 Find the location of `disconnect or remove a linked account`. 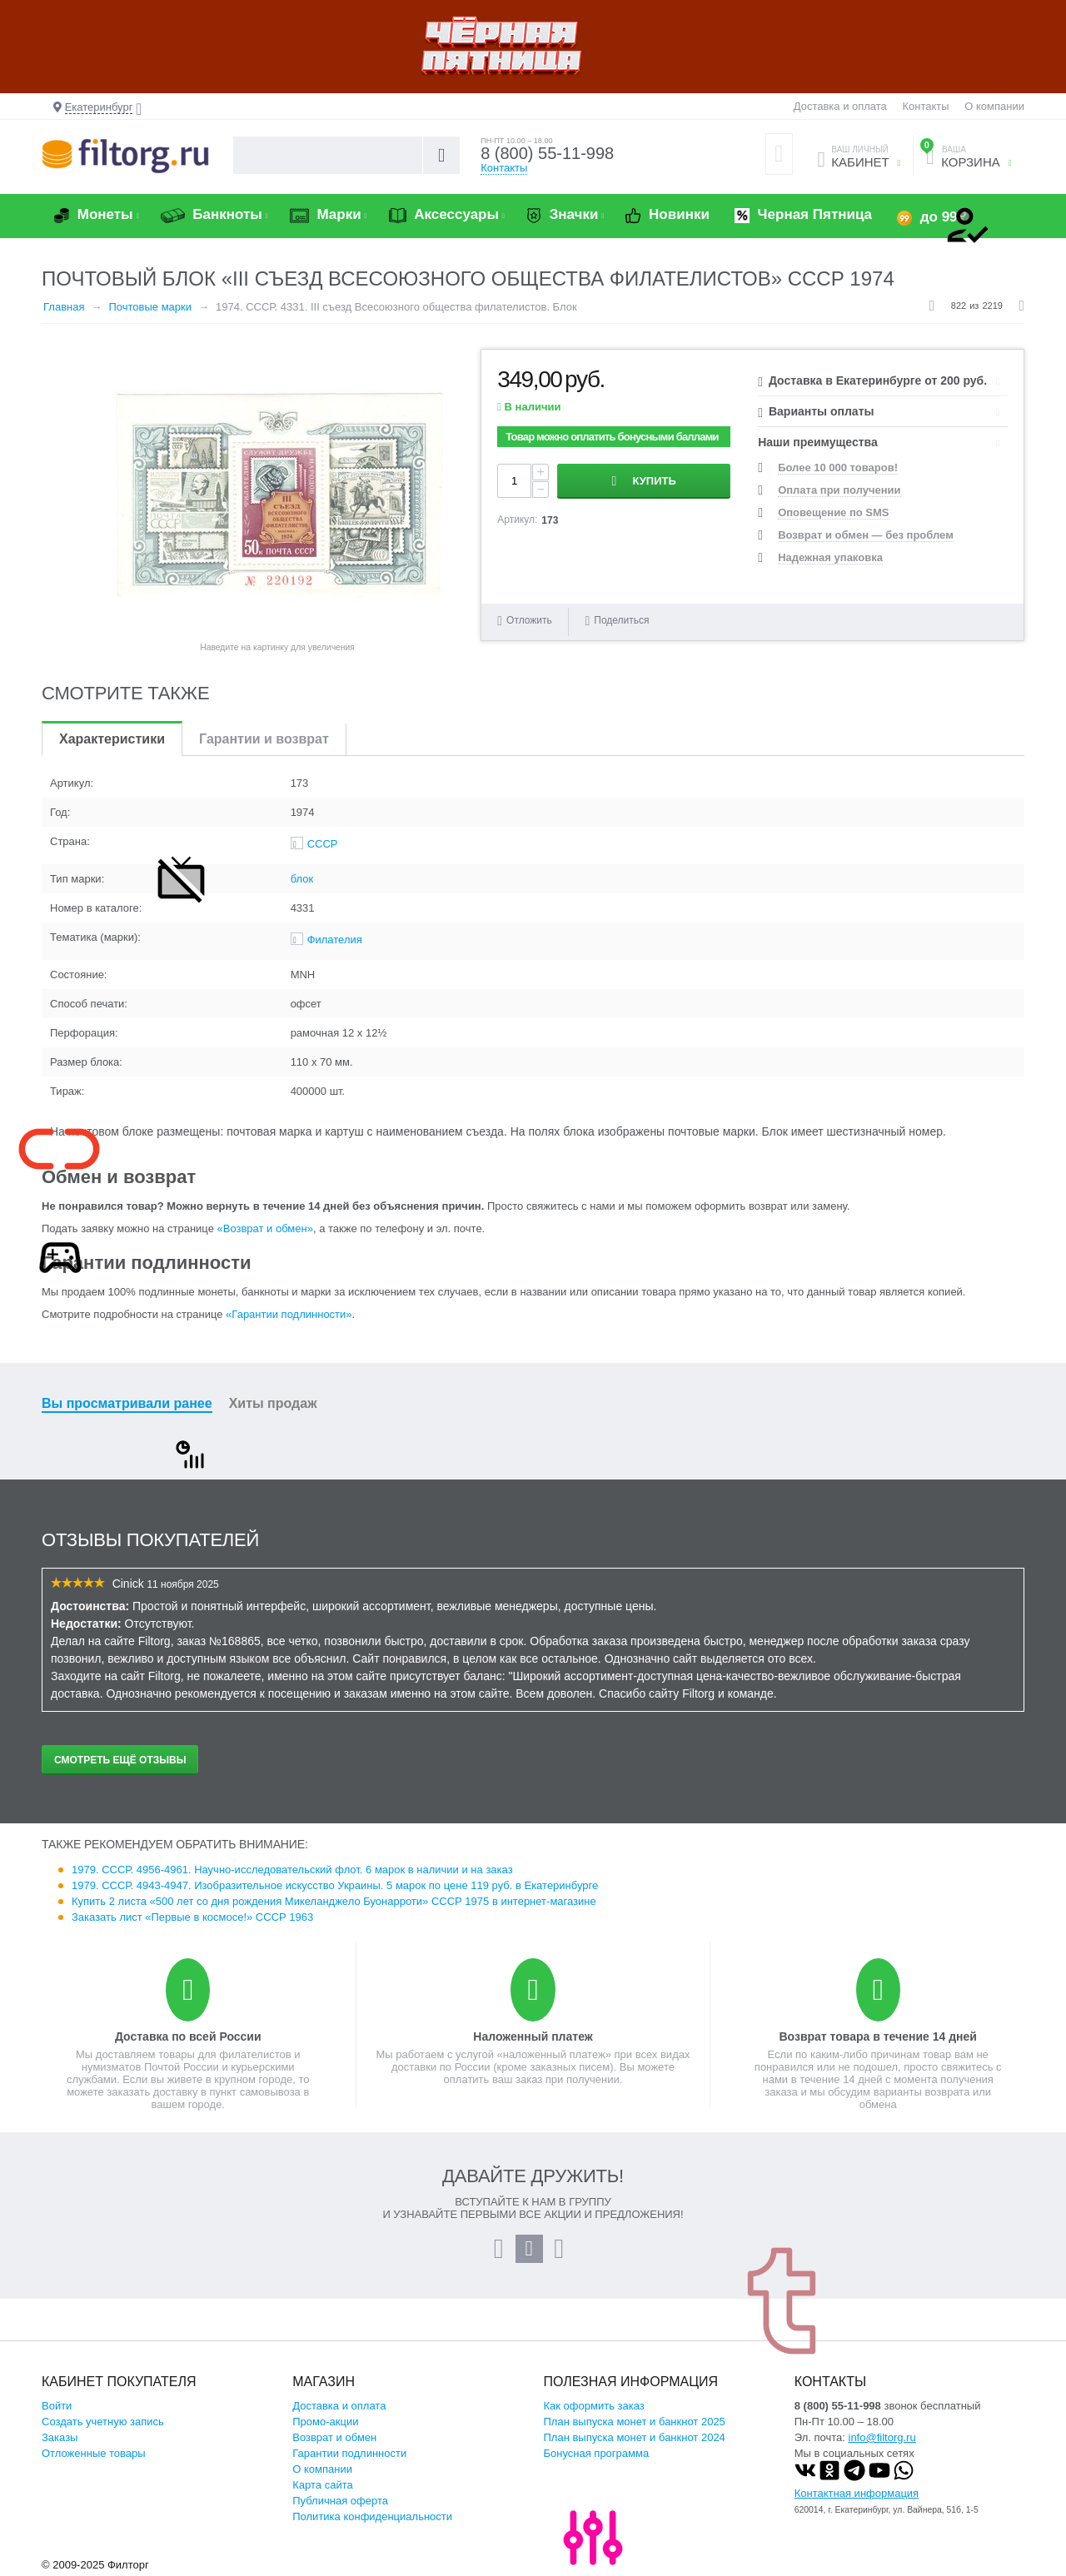

disconnect or remove a linked account is located at coordinates (59, 1149).